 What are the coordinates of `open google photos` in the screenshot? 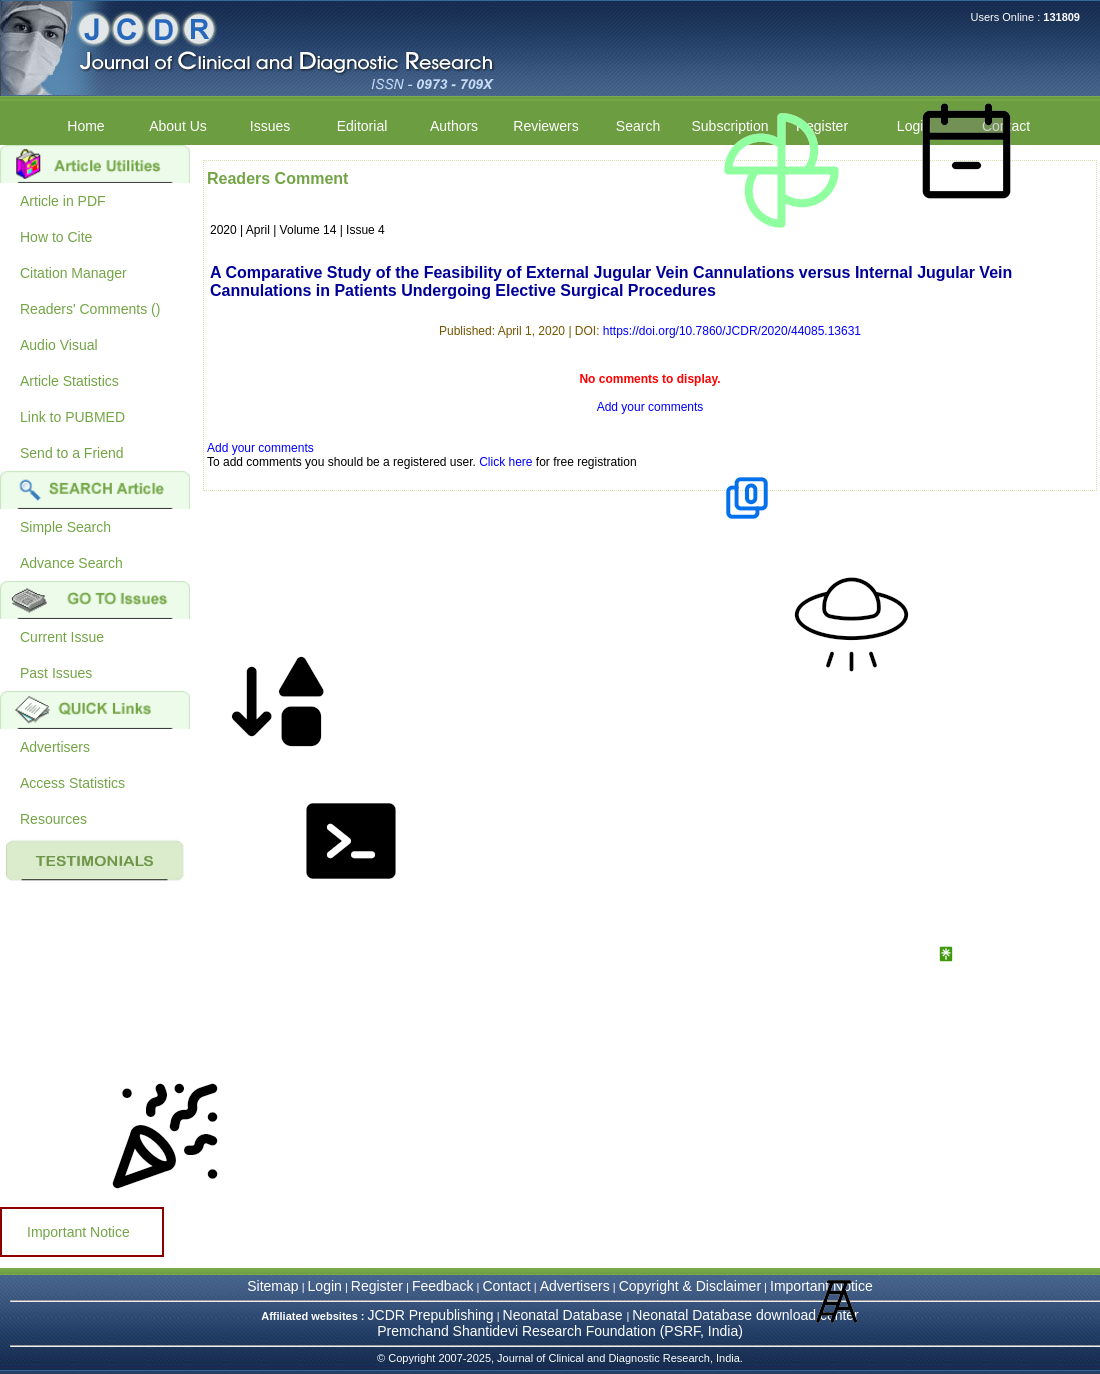 It's located at (781, 170).